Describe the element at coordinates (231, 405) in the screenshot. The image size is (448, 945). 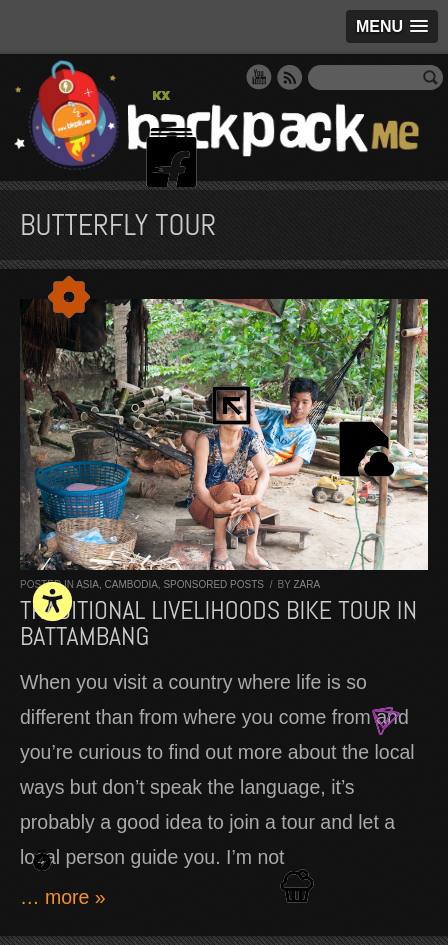
I see `navigate back and up one level` at that location.